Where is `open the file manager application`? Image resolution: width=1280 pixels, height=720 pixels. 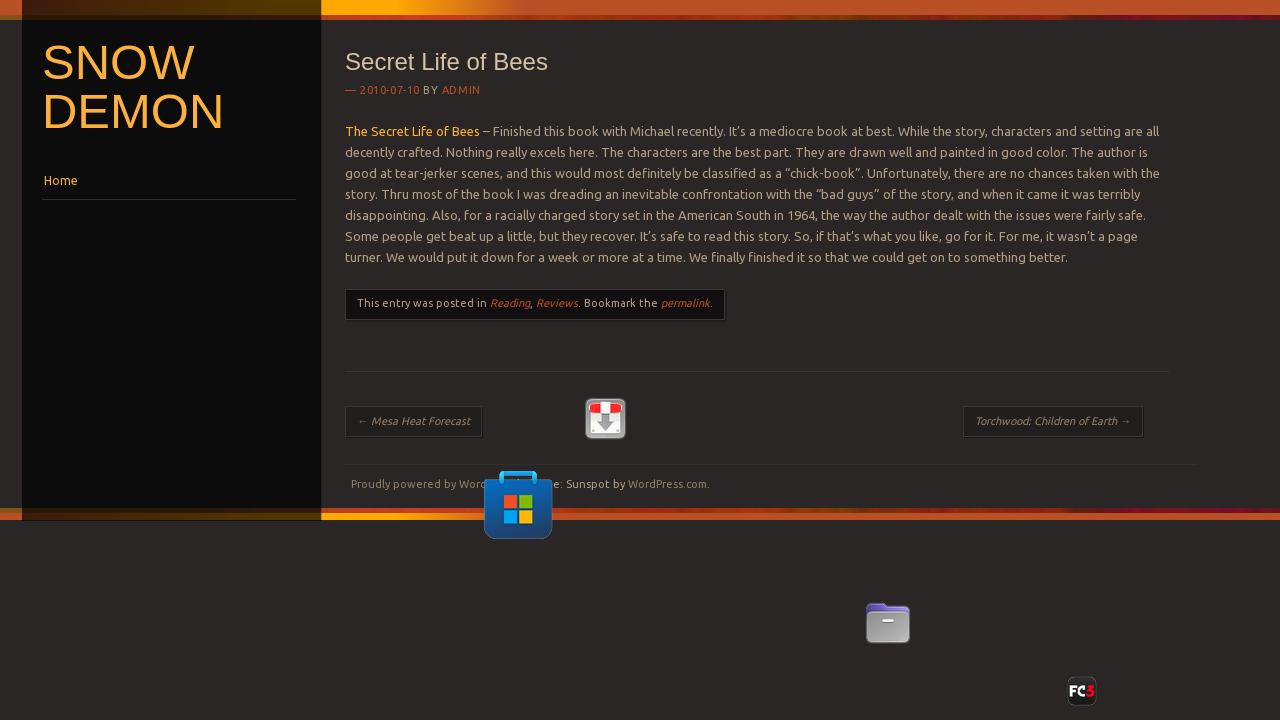
open the file manager application is located at coordinates (888, 623).